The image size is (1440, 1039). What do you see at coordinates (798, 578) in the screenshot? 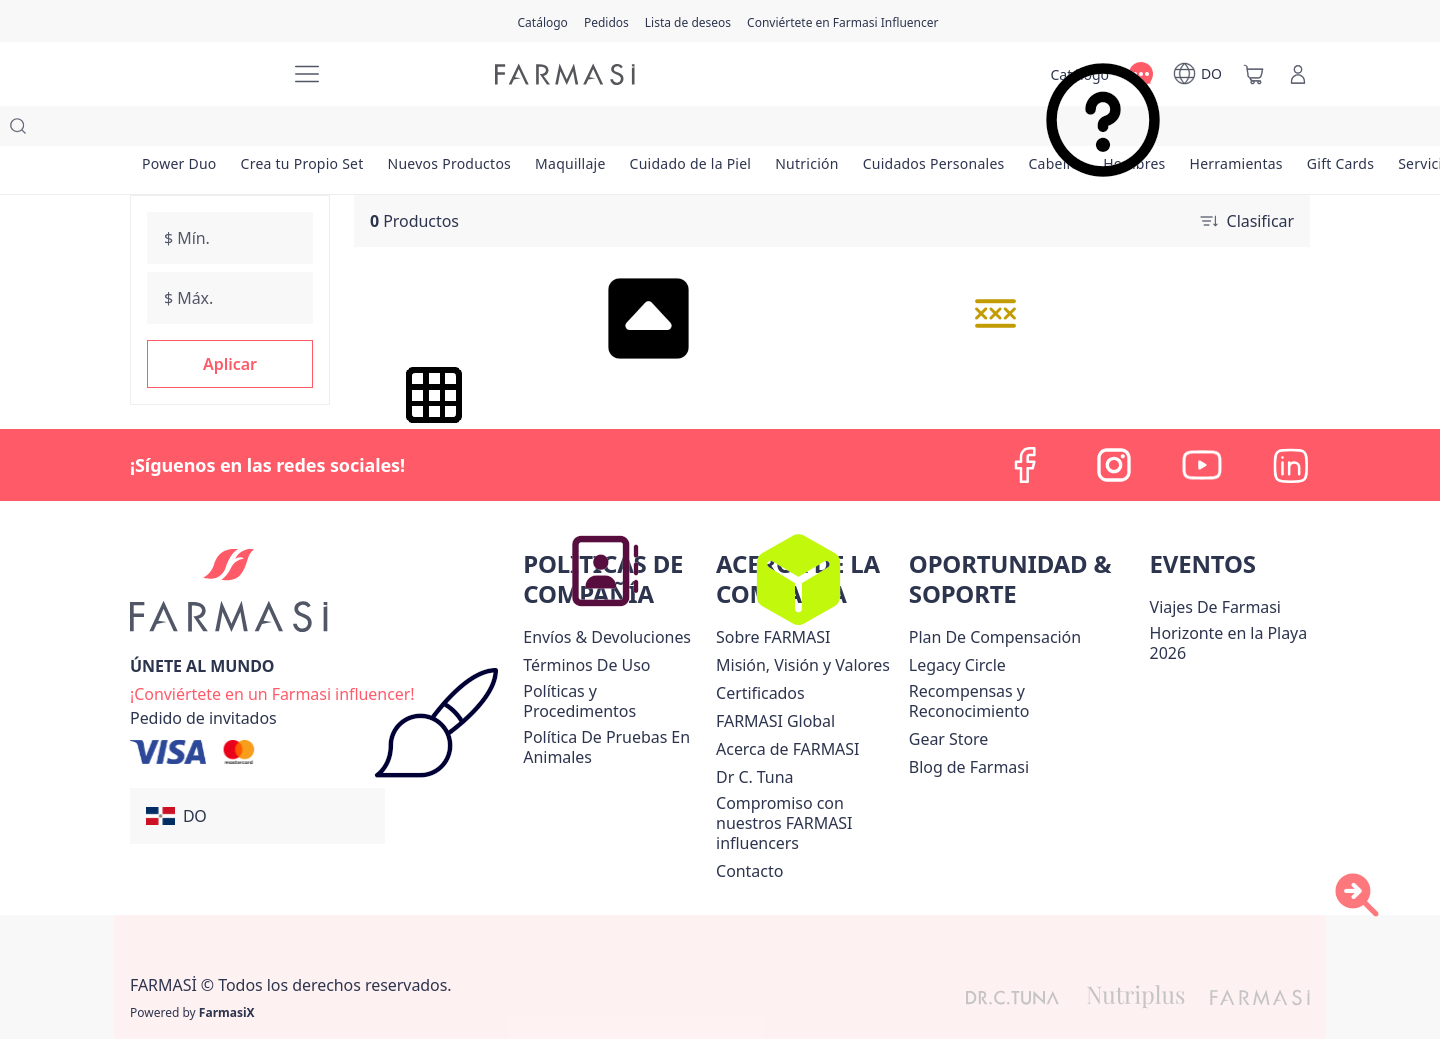
I see `roll a six-sided die` at bounding box center [798, 578].